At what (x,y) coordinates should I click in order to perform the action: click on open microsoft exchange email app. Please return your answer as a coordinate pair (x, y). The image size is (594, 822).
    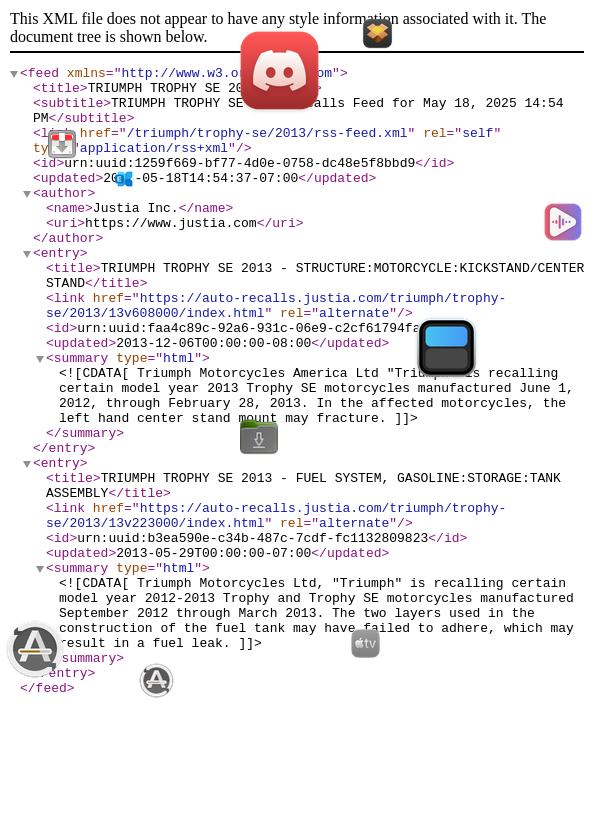
    Looking at the image, I should click on (125, 179).